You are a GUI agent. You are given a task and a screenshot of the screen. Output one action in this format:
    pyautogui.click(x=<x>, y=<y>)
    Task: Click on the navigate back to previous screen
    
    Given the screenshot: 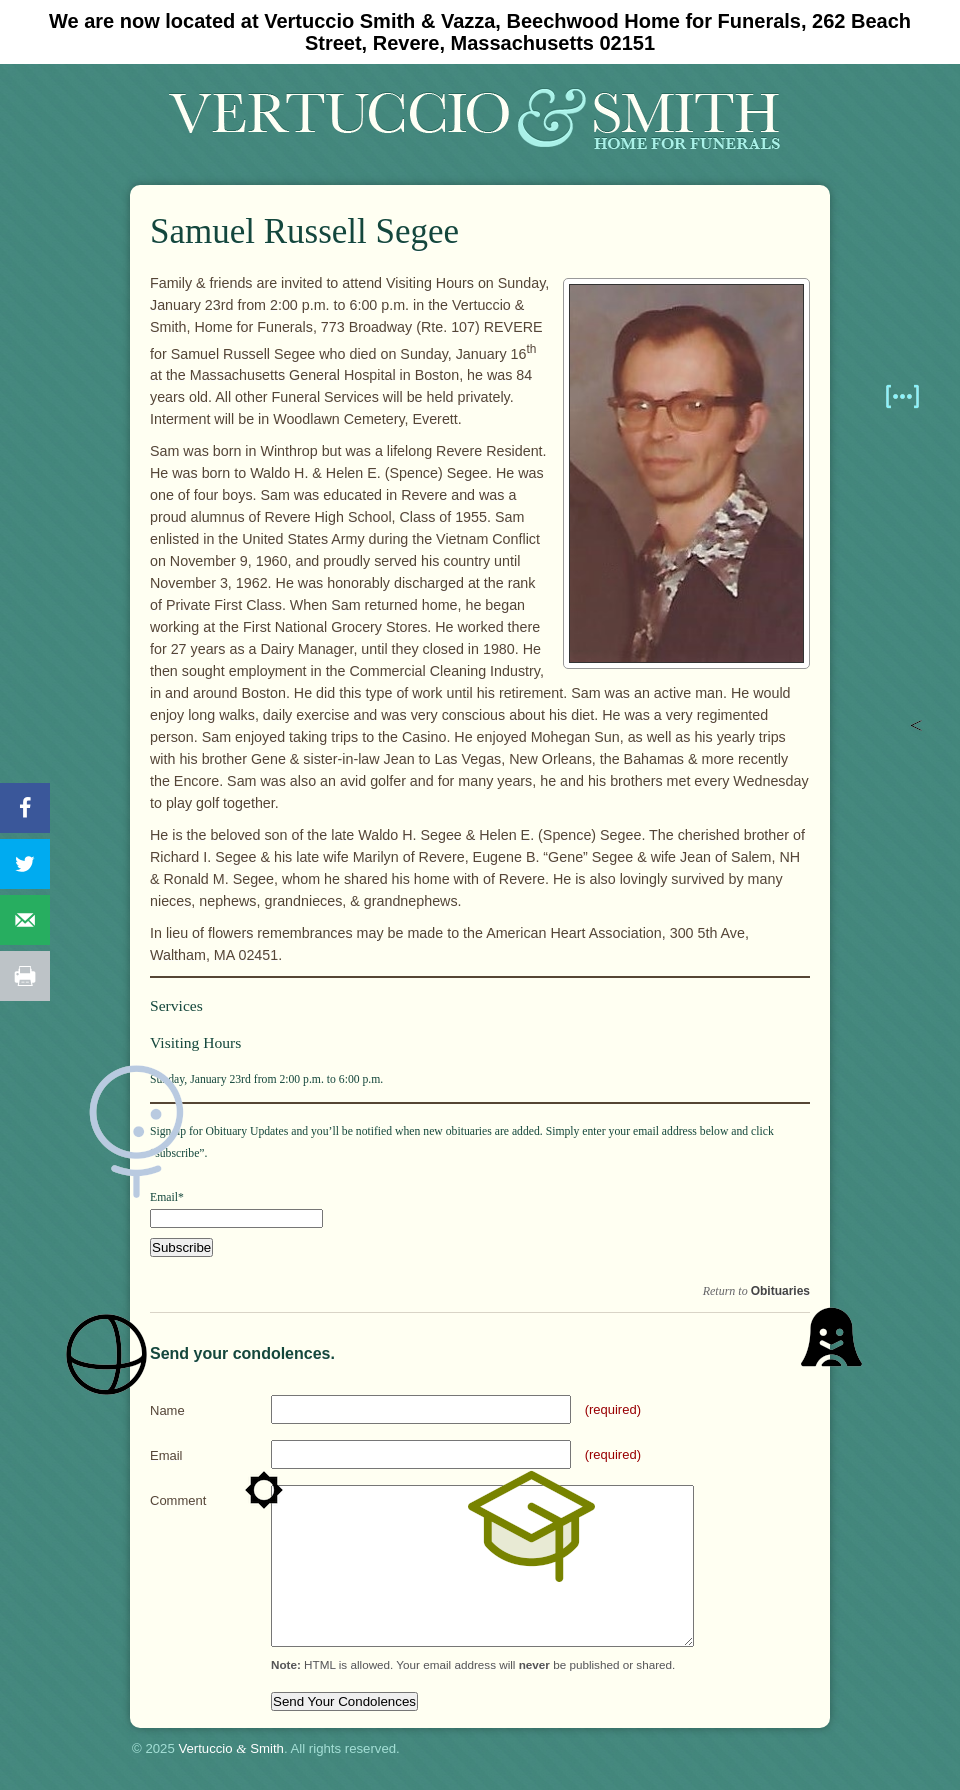 What is the action you would take?
    pyautogui.click(x=916, y=725)
    